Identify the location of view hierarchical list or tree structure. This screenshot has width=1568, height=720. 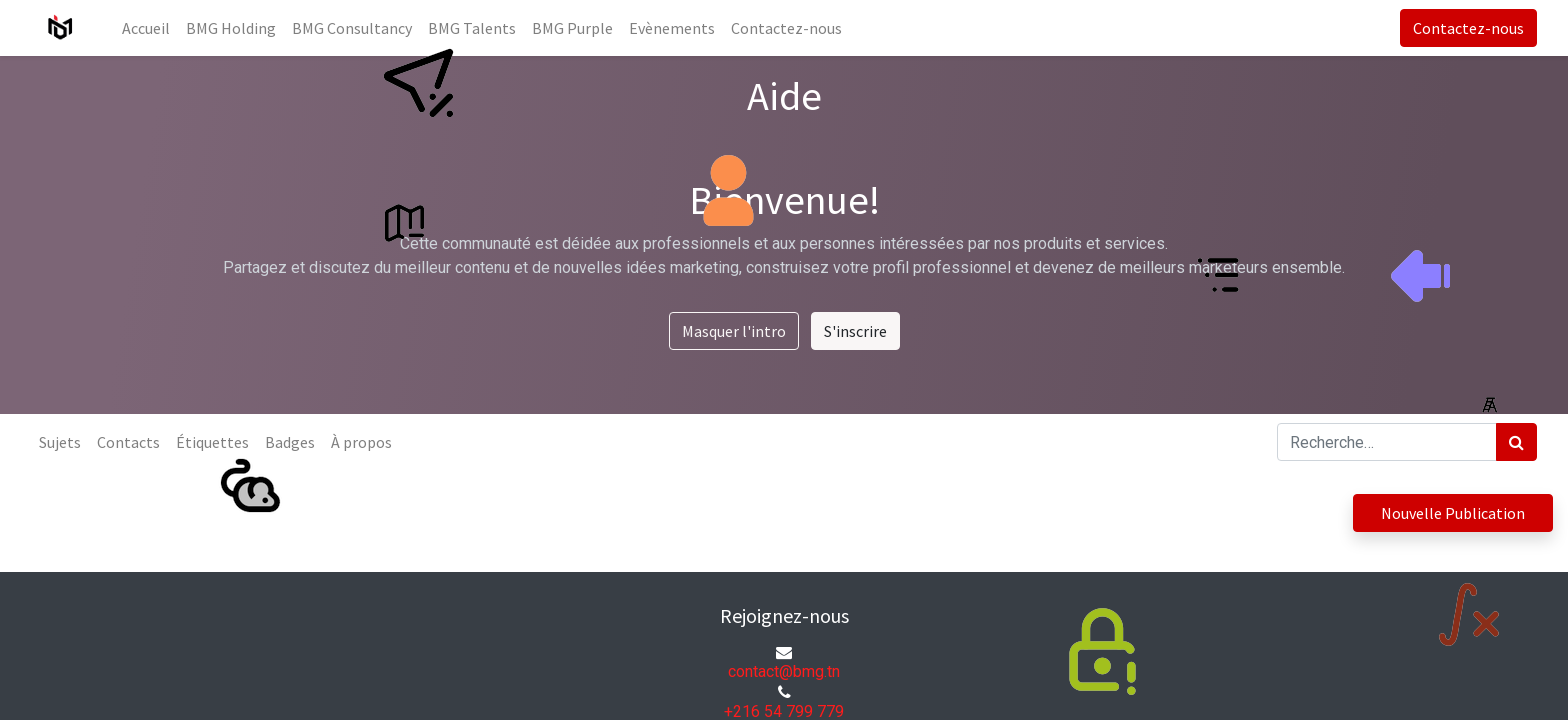
(1217, 275).